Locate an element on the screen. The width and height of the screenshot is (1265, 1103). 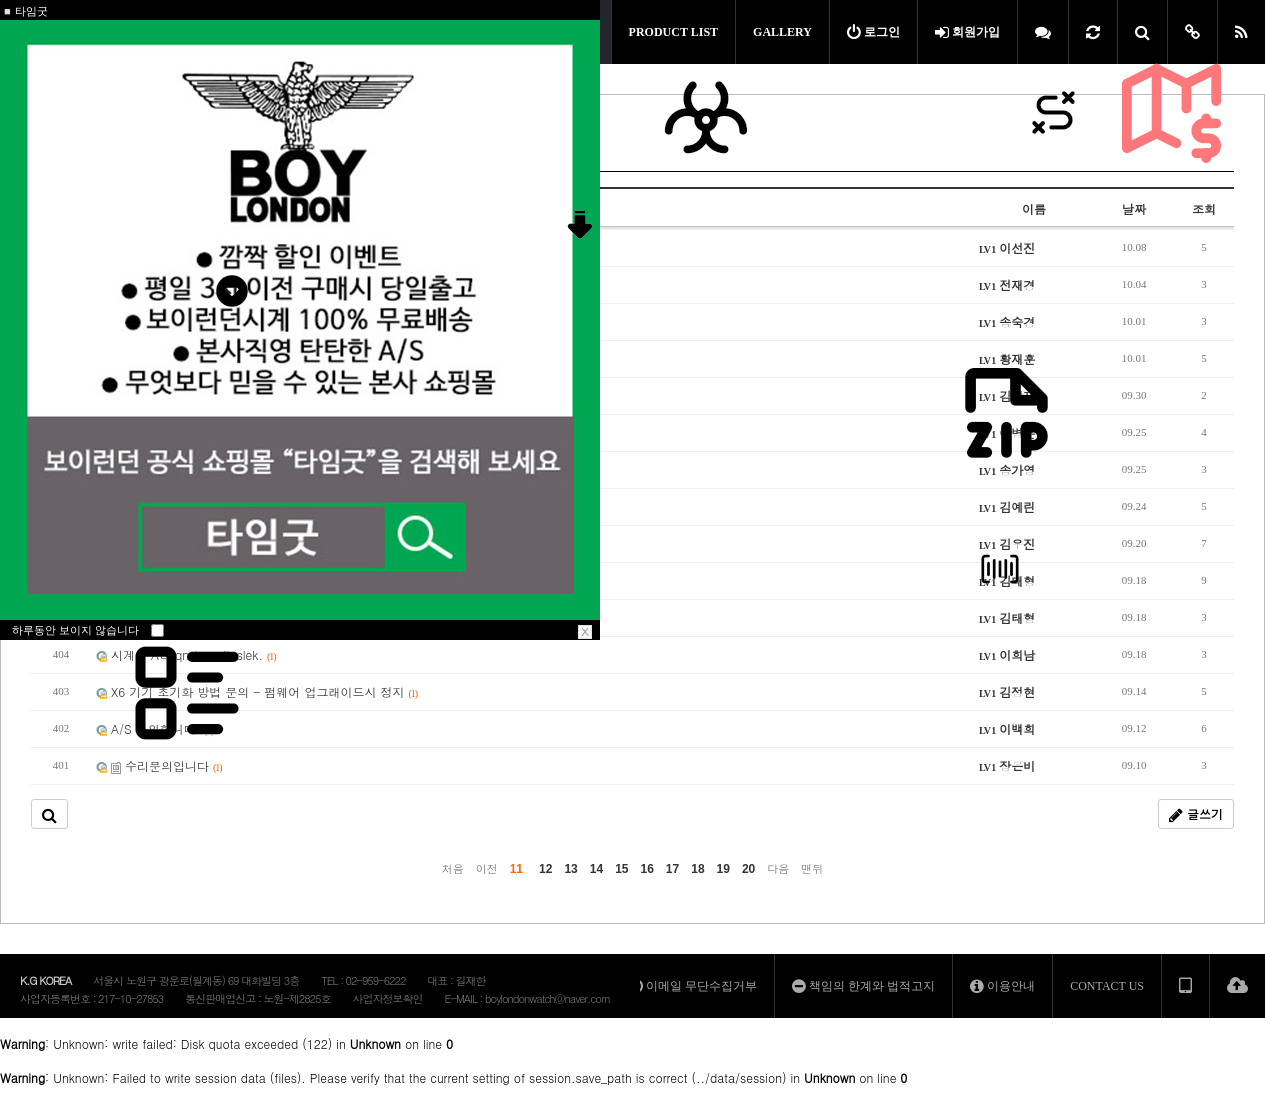
cancel or remove a route is located at coordinates (1053, 112).